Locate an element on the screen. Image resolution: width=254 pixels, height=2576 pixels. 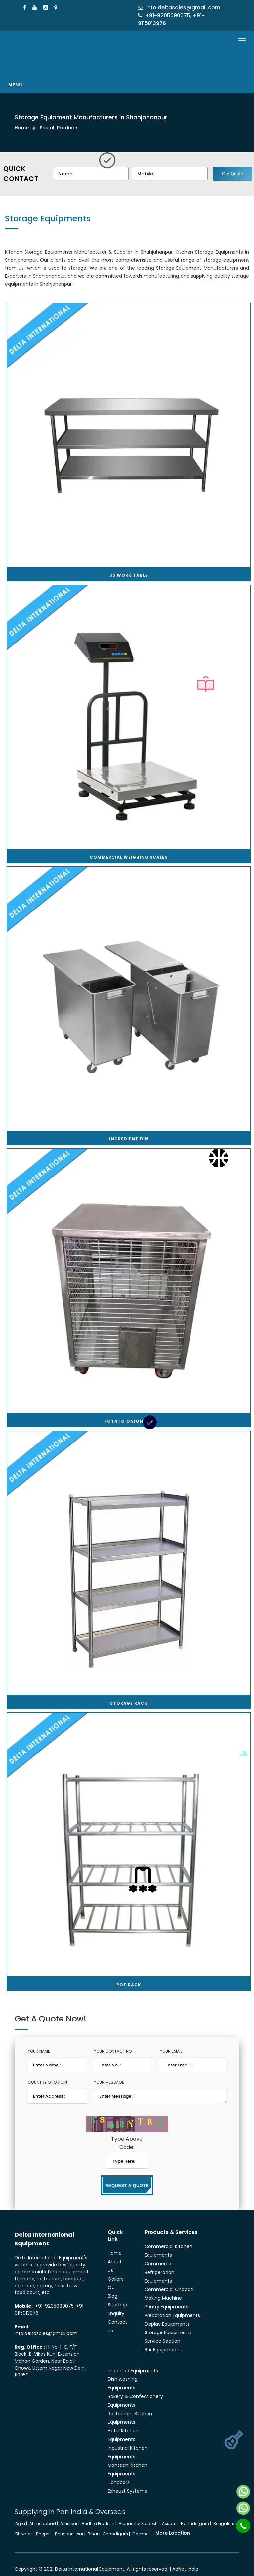
view user profile or account details is located at coordinates (206, 684).